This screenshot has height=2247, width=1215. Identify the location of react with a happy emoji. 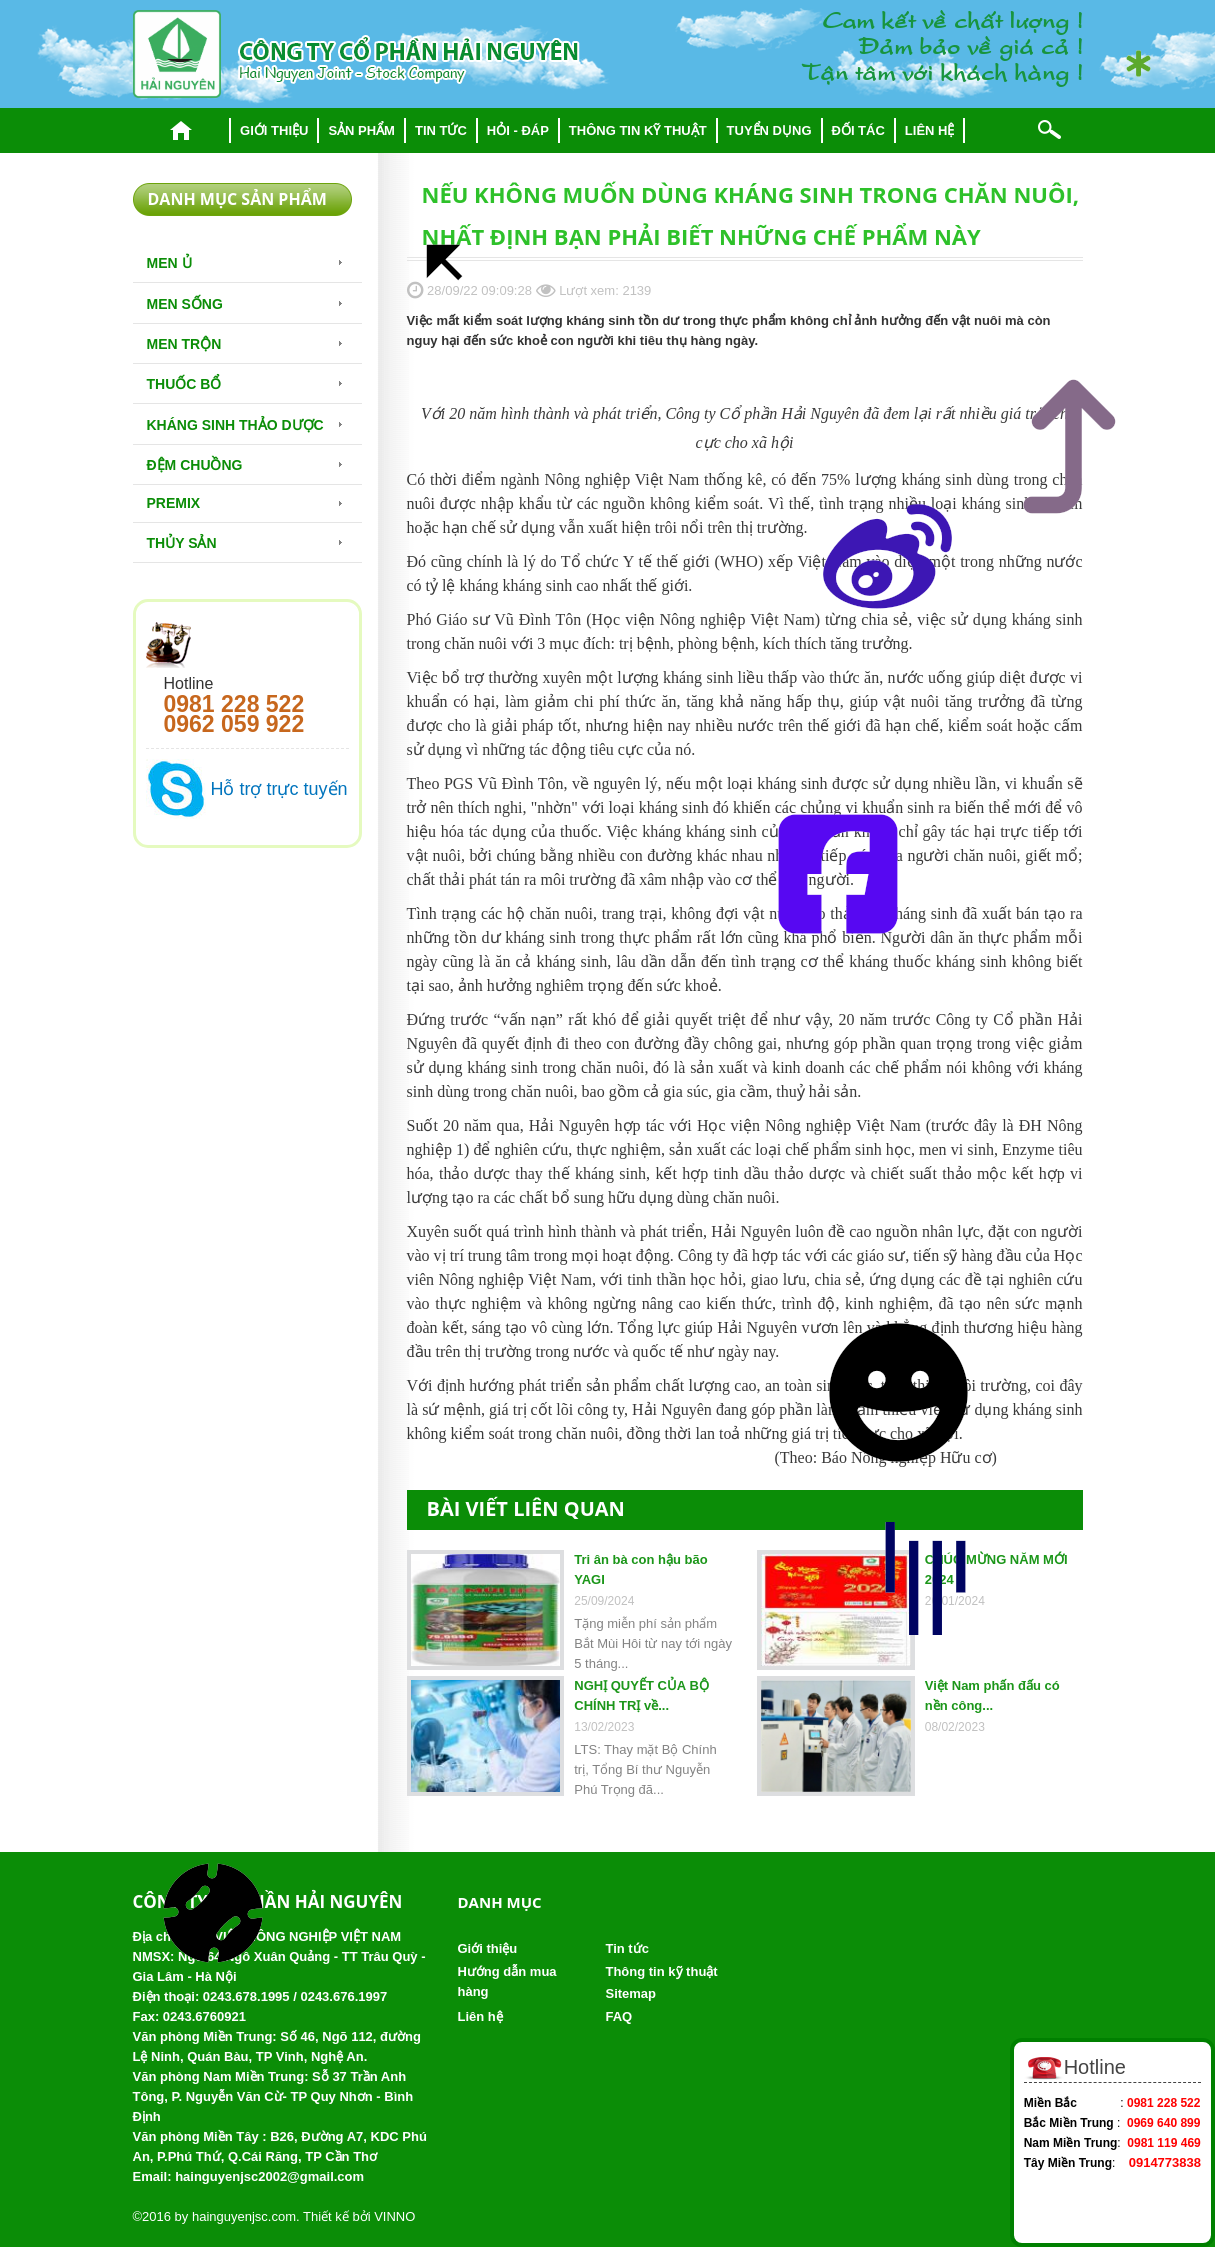
(898, 1392).